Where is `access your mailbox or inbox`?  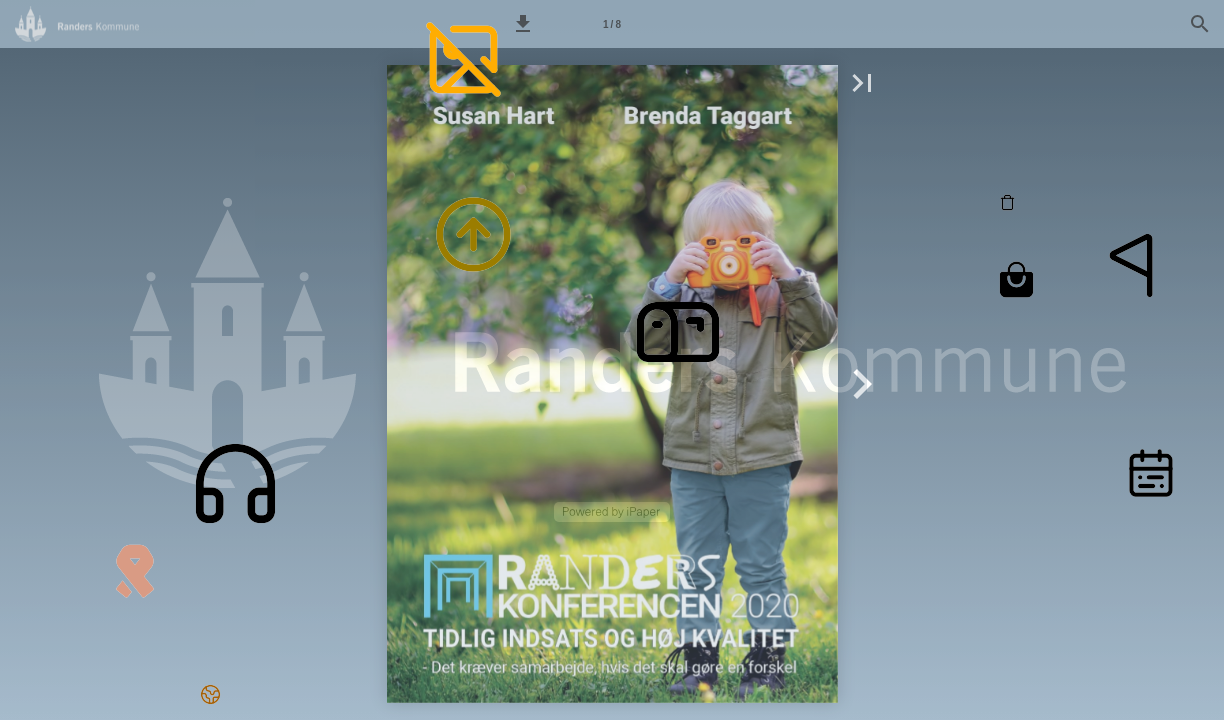 access your mailbox or inbox is located at coordinates (678, 332).